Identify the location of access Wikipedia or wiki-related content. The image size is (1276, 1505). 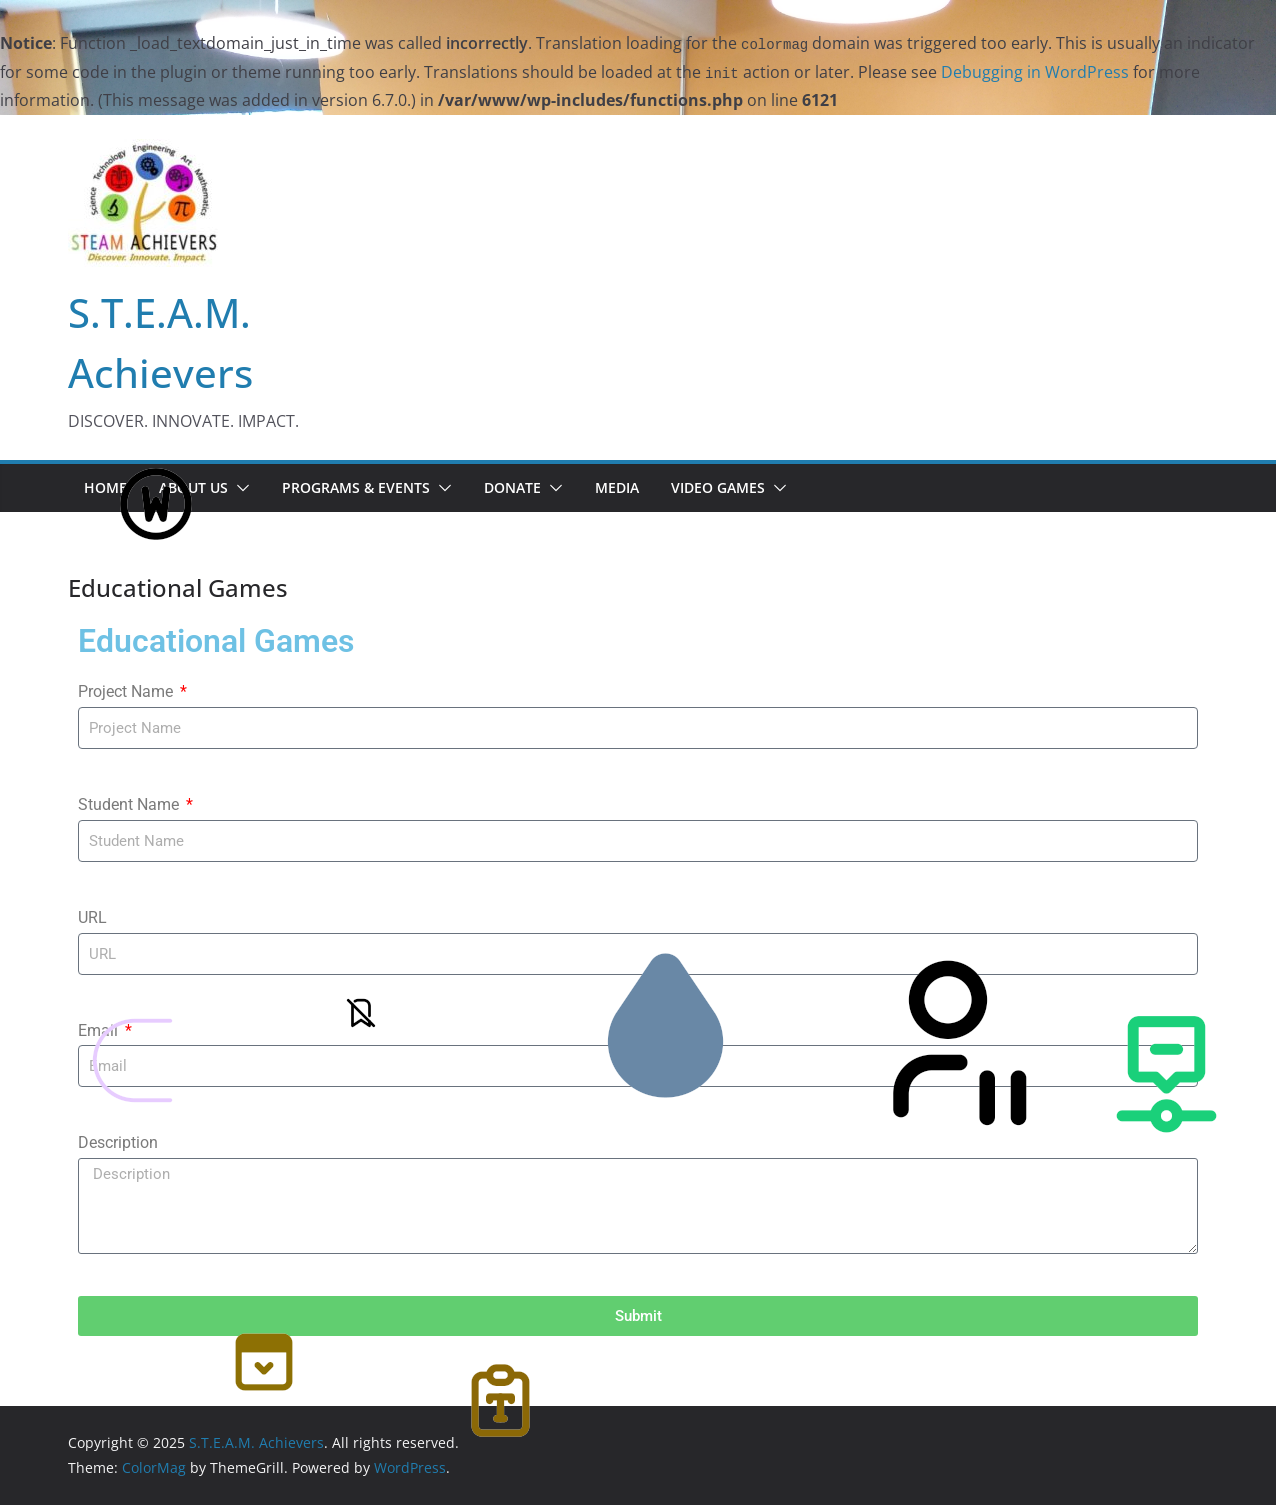
(156, 504).